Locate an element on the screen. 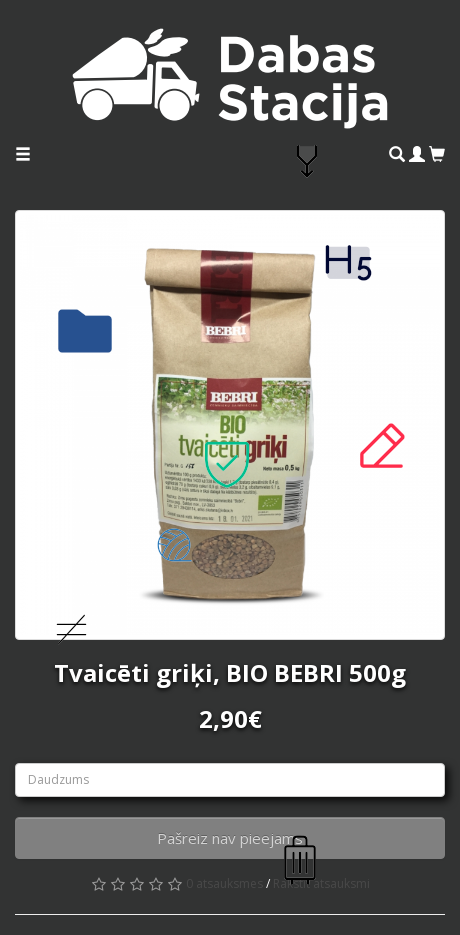 The image size is (460, 935). indicates a verified or secure status is located at coordinates (227, 462).